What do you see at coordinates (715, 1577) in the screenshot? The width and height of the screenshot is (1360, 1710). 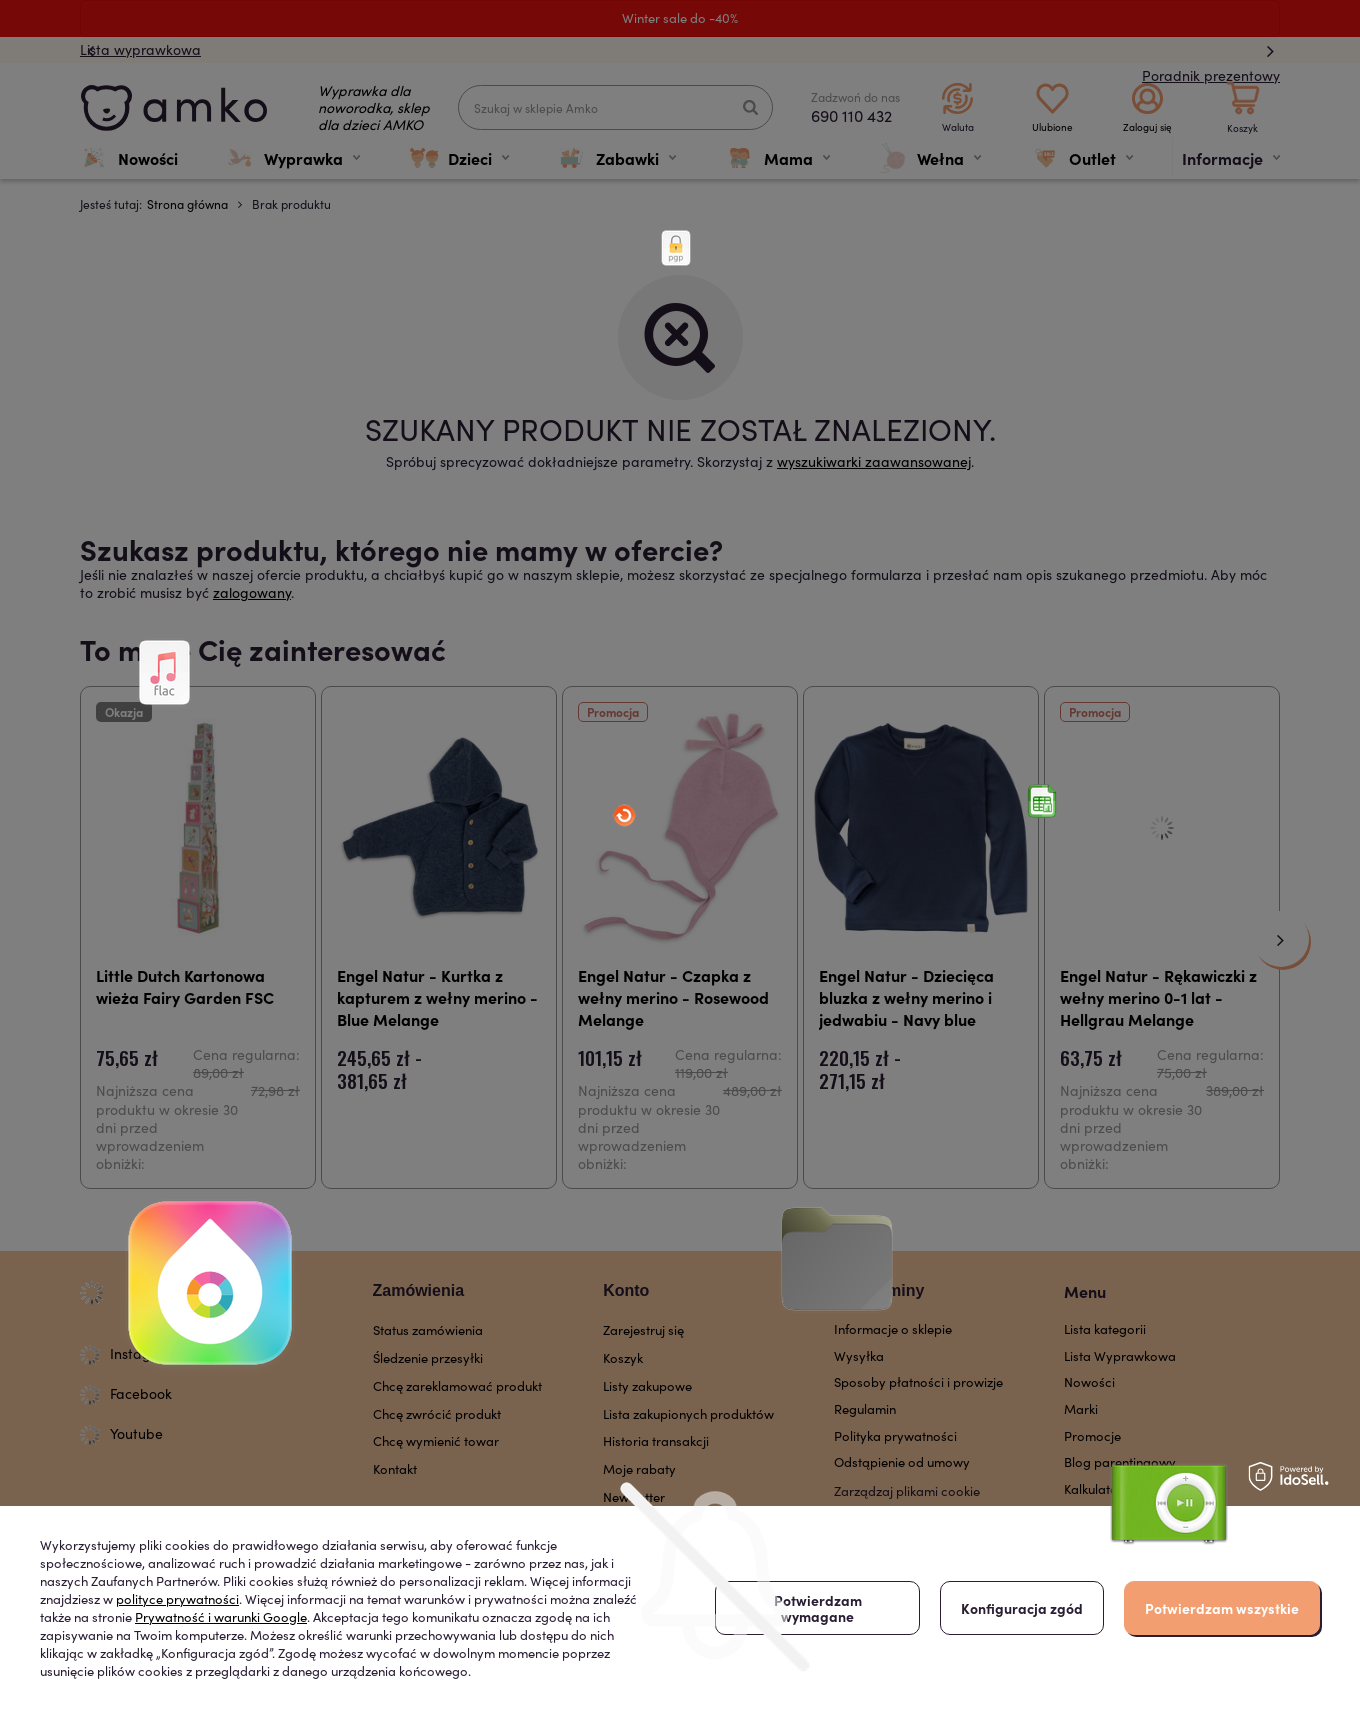 I see `notifications are currently disabled` at bounding box center [715, 1577].